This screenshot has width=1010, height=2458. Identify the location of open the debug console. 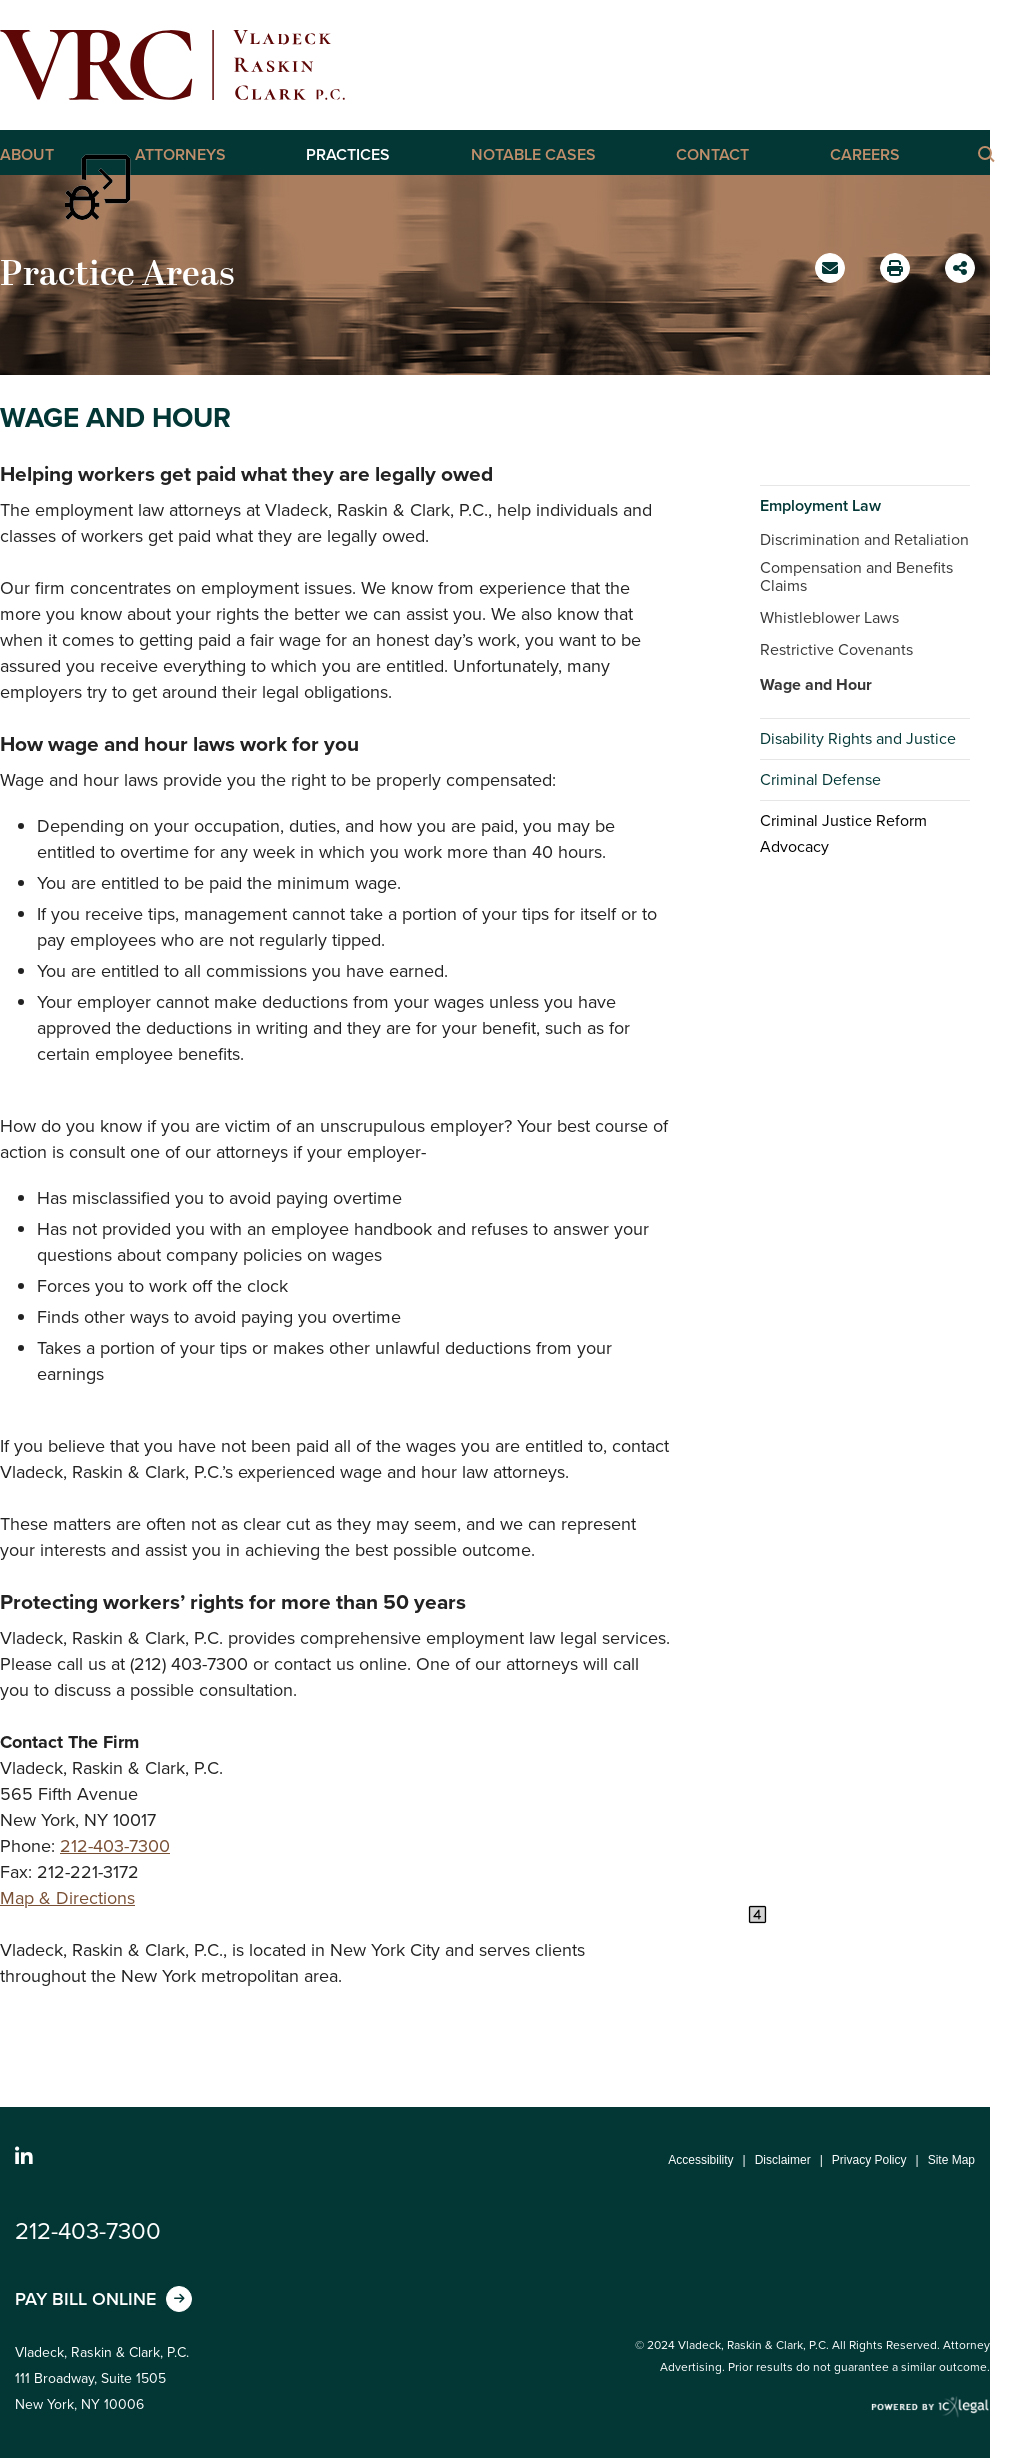
(99, 185).